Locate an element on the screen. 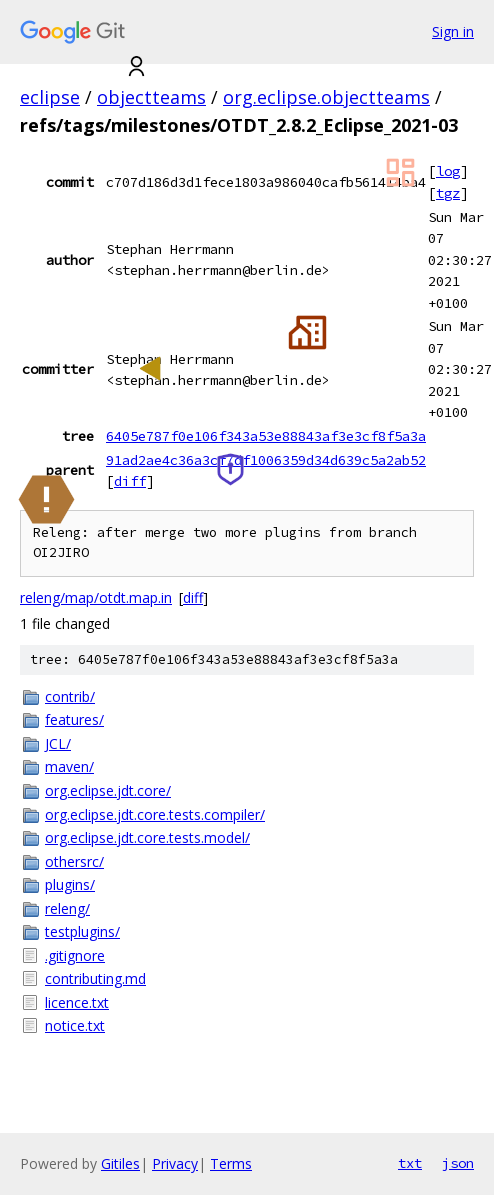  mark message as spam is located at coordinates (46, 499).